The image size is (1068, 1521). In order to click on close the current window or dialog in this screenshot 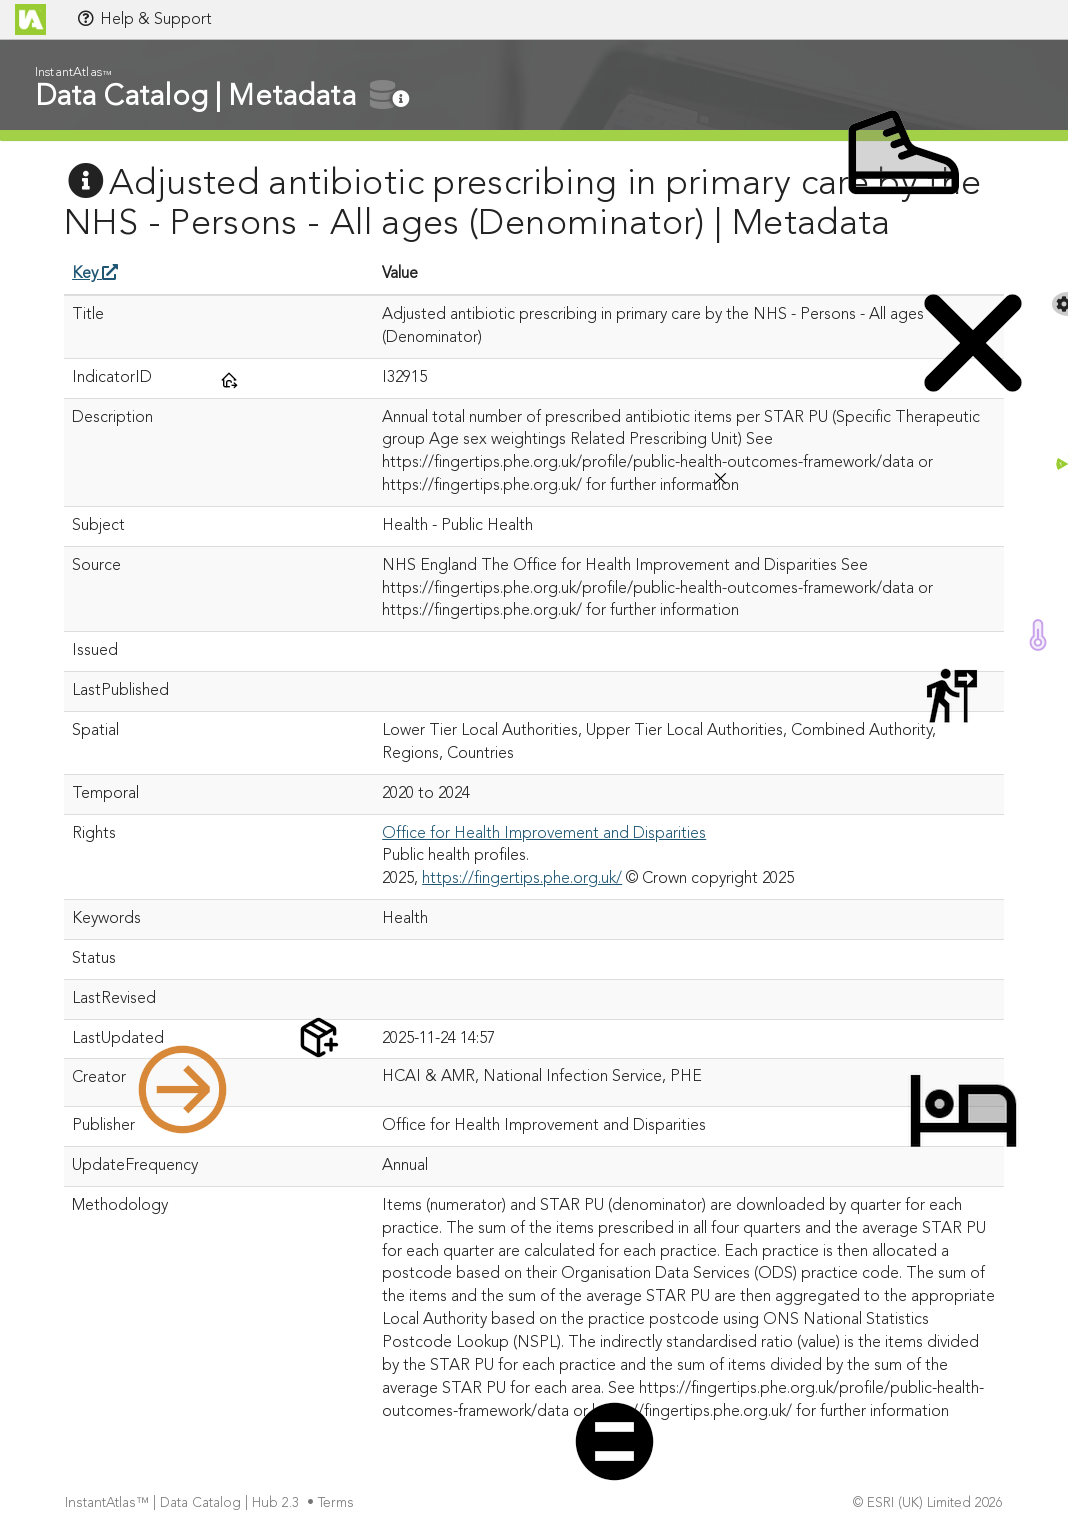, I will do `click(720, 478)`.